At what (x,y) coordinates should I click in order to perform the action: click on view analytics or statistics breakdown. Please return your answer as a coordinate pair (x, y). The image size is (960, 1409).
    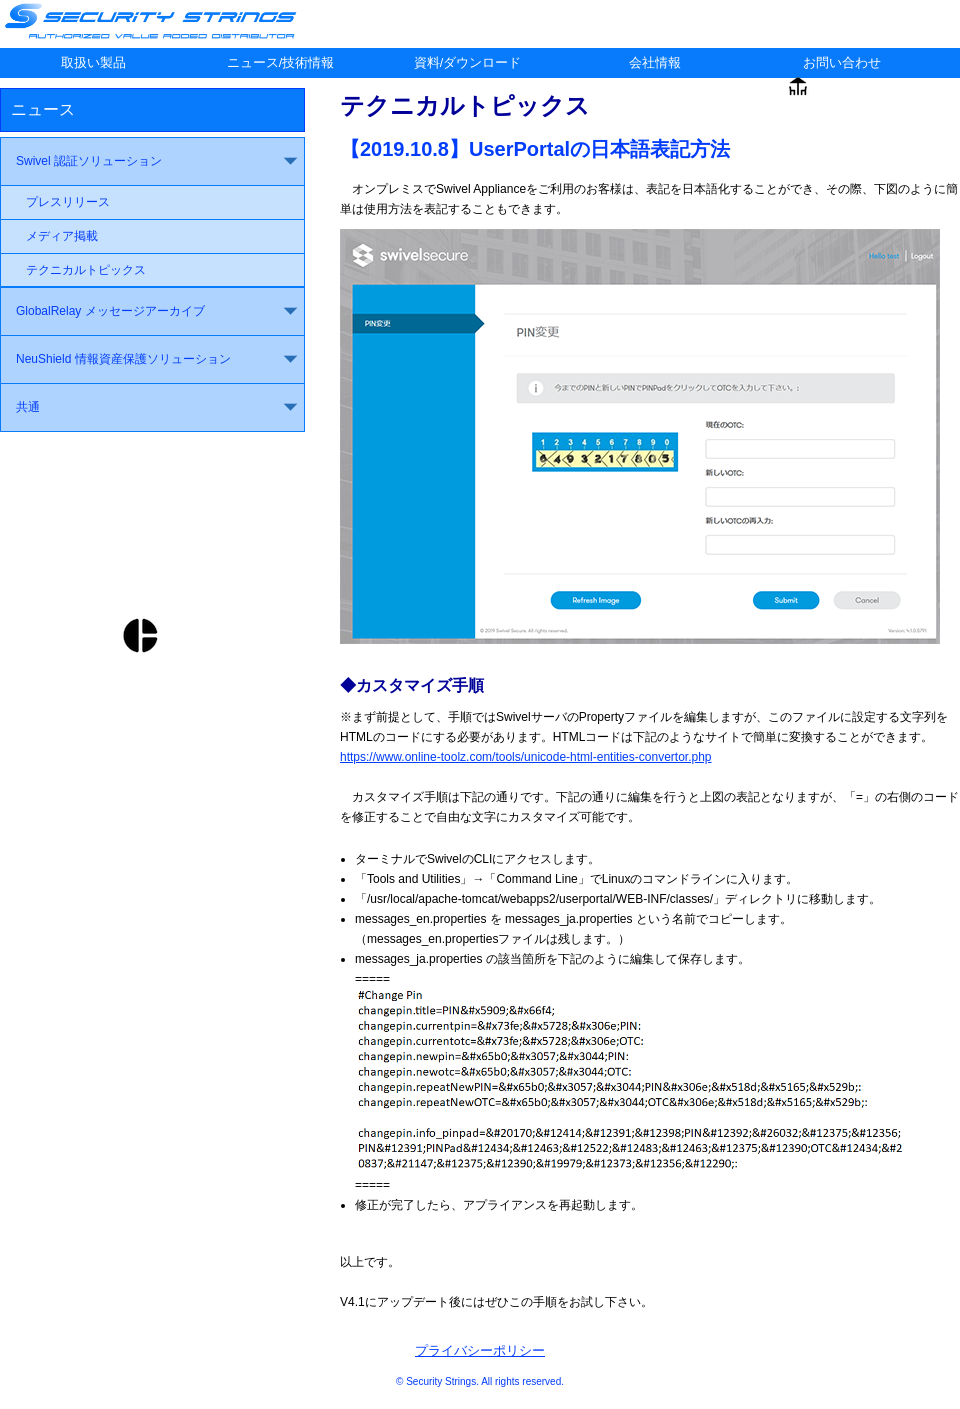
    Looking at the image, I should click on (140, 635).